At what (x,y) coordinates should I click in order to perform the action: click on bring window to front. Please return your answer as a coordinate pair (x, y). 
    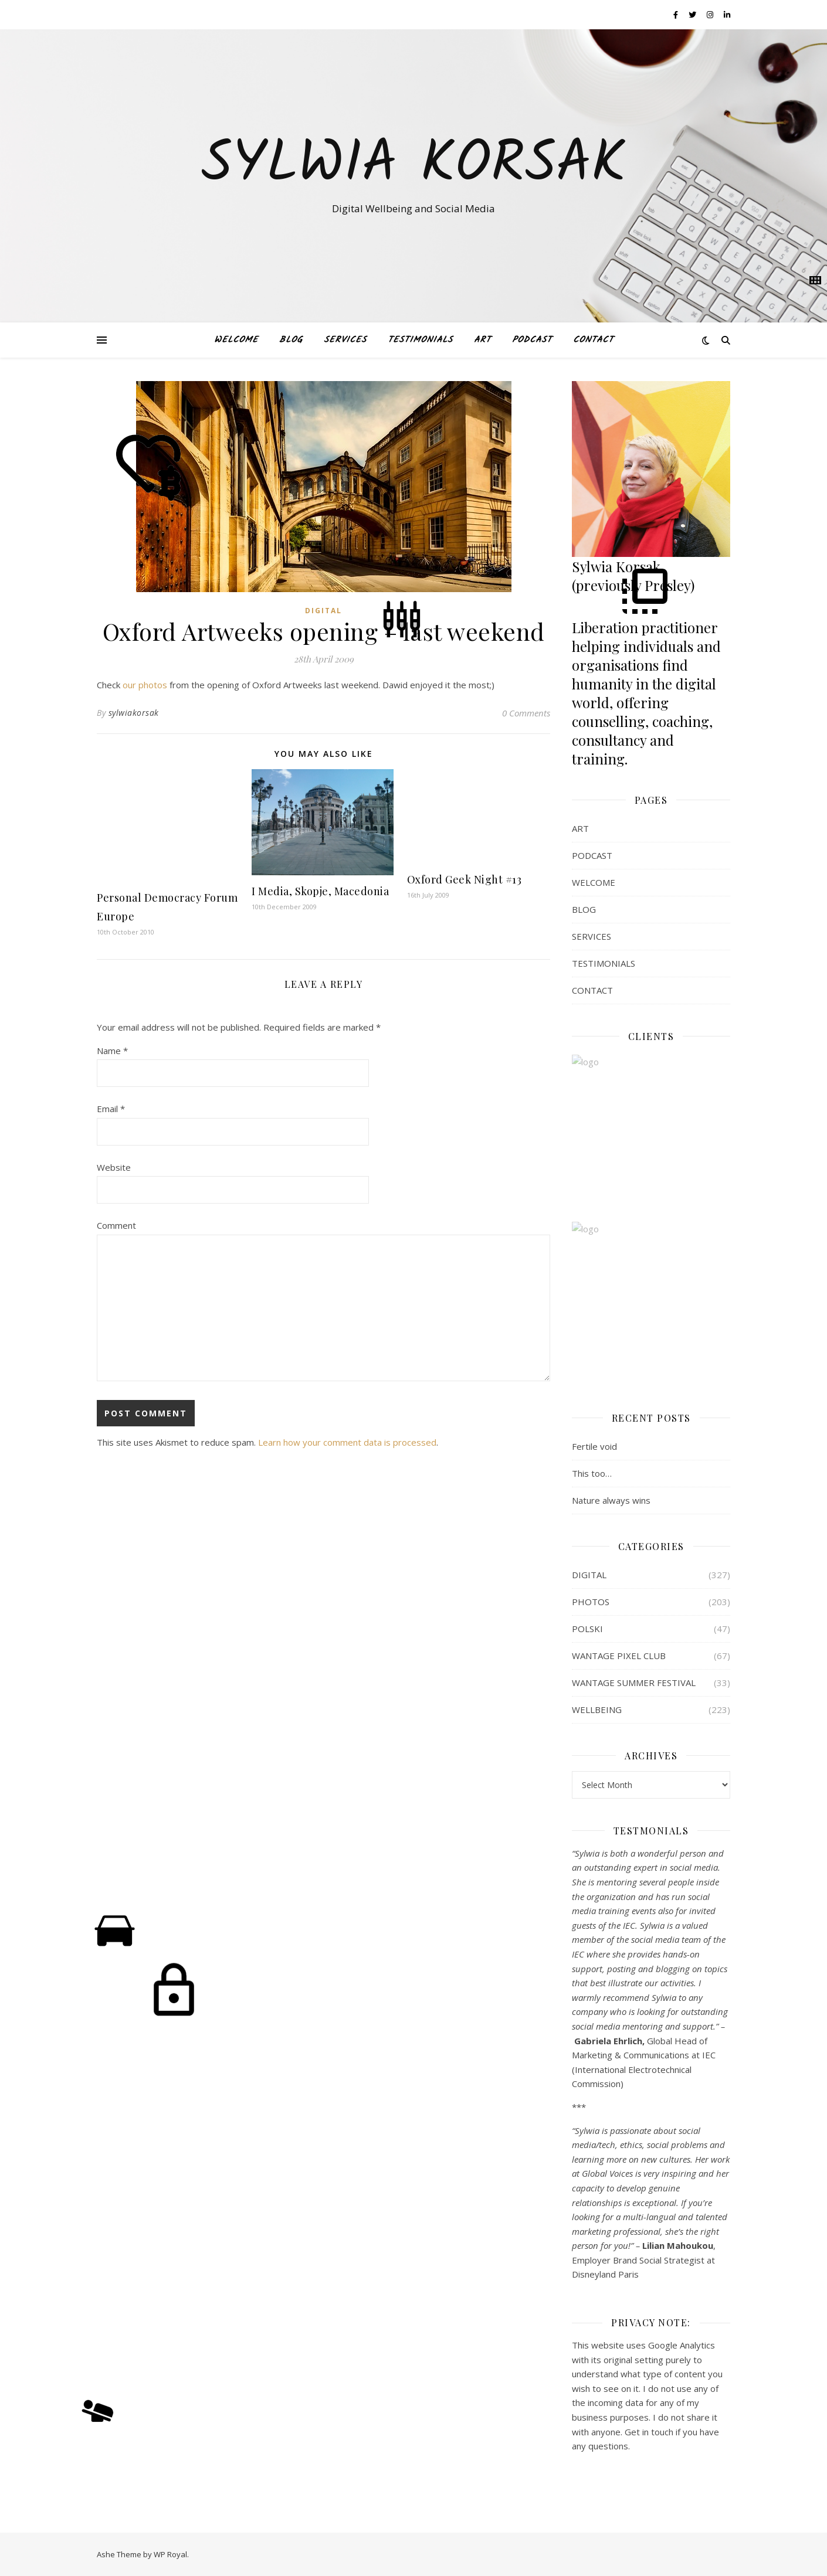
    Looking at the image, I should click on (645, 591).